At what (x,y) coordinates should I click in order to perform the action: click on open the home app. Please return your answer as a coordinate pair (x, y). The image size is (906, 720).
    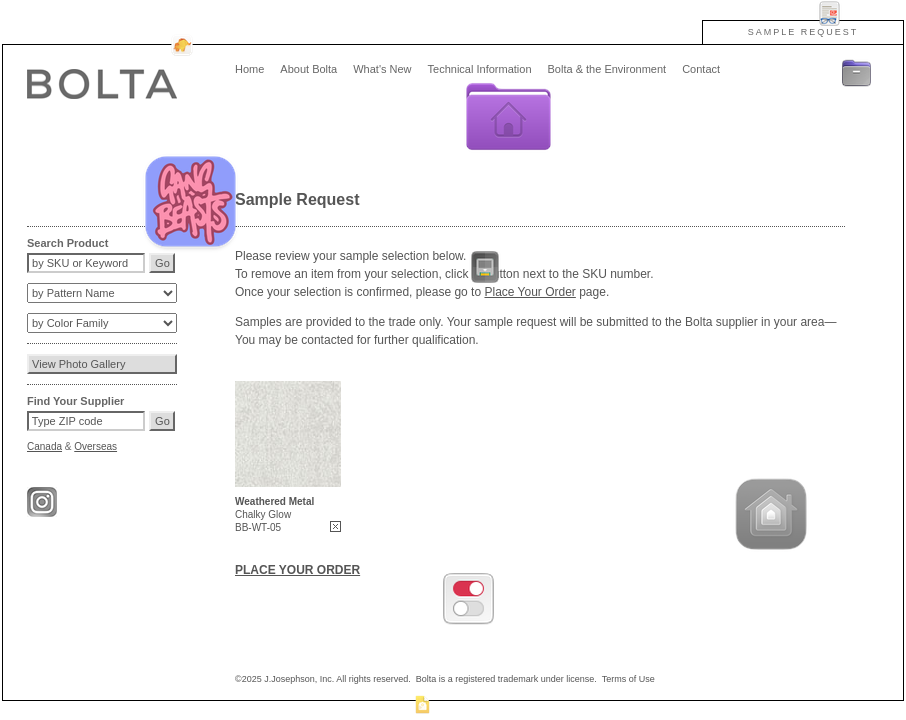
    Looking at the image, I should click on (771, 514).